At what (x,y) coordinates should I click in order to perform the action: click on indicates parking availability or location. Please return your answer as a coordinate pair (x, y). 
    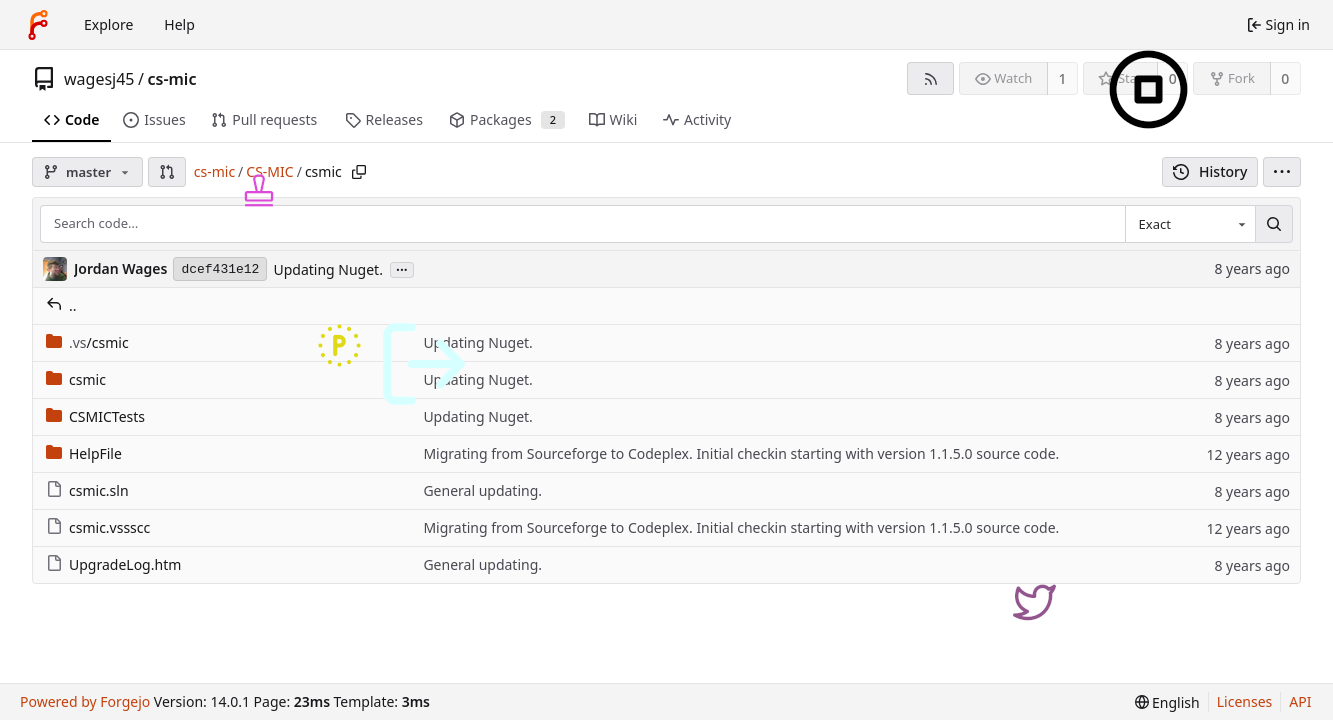
    Looking at the image, I should click on (339, 345).